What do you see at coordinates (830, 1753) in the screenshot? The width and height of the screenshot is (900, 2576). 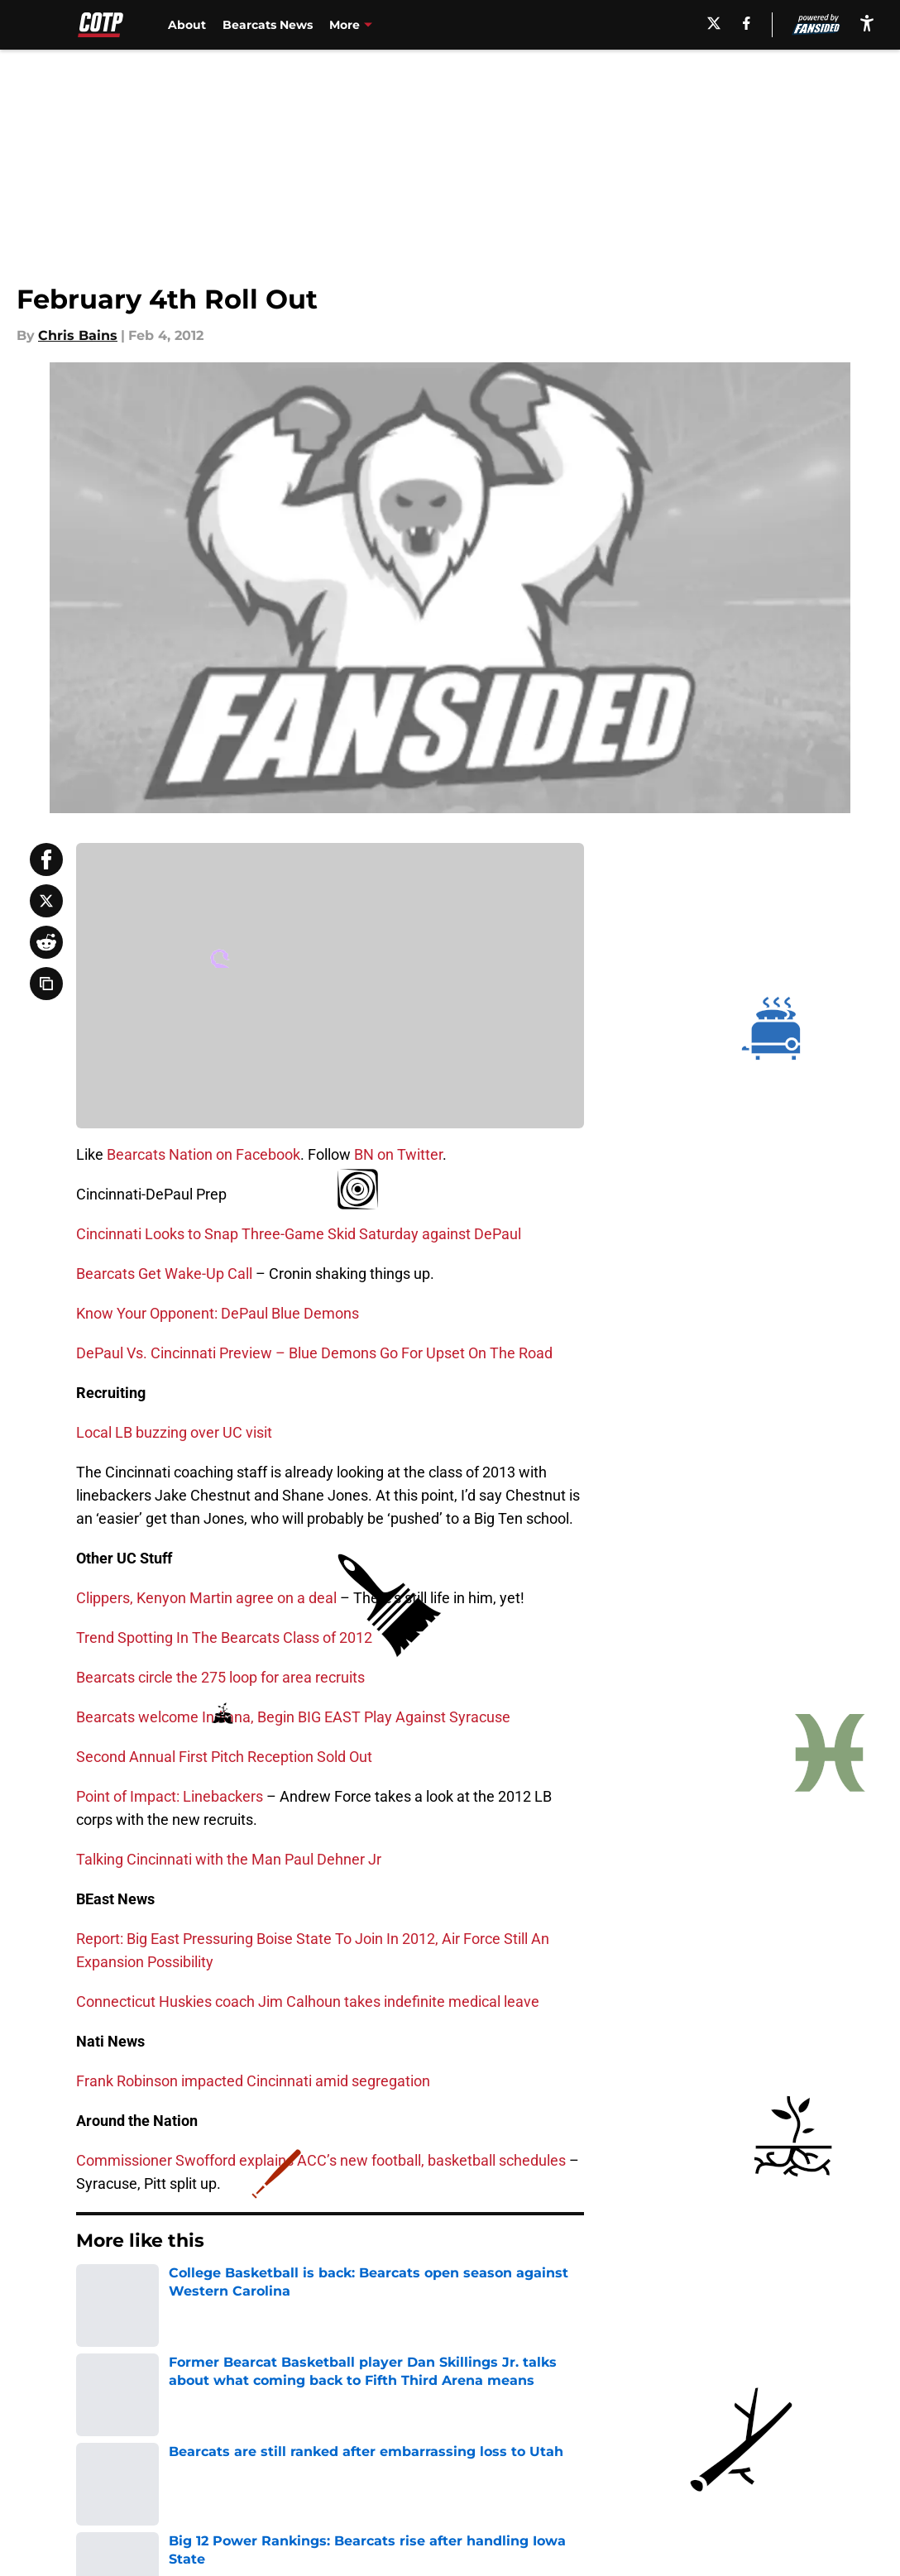 I see `view pisces zodiac sign information` at bounding box center [830, 1753].